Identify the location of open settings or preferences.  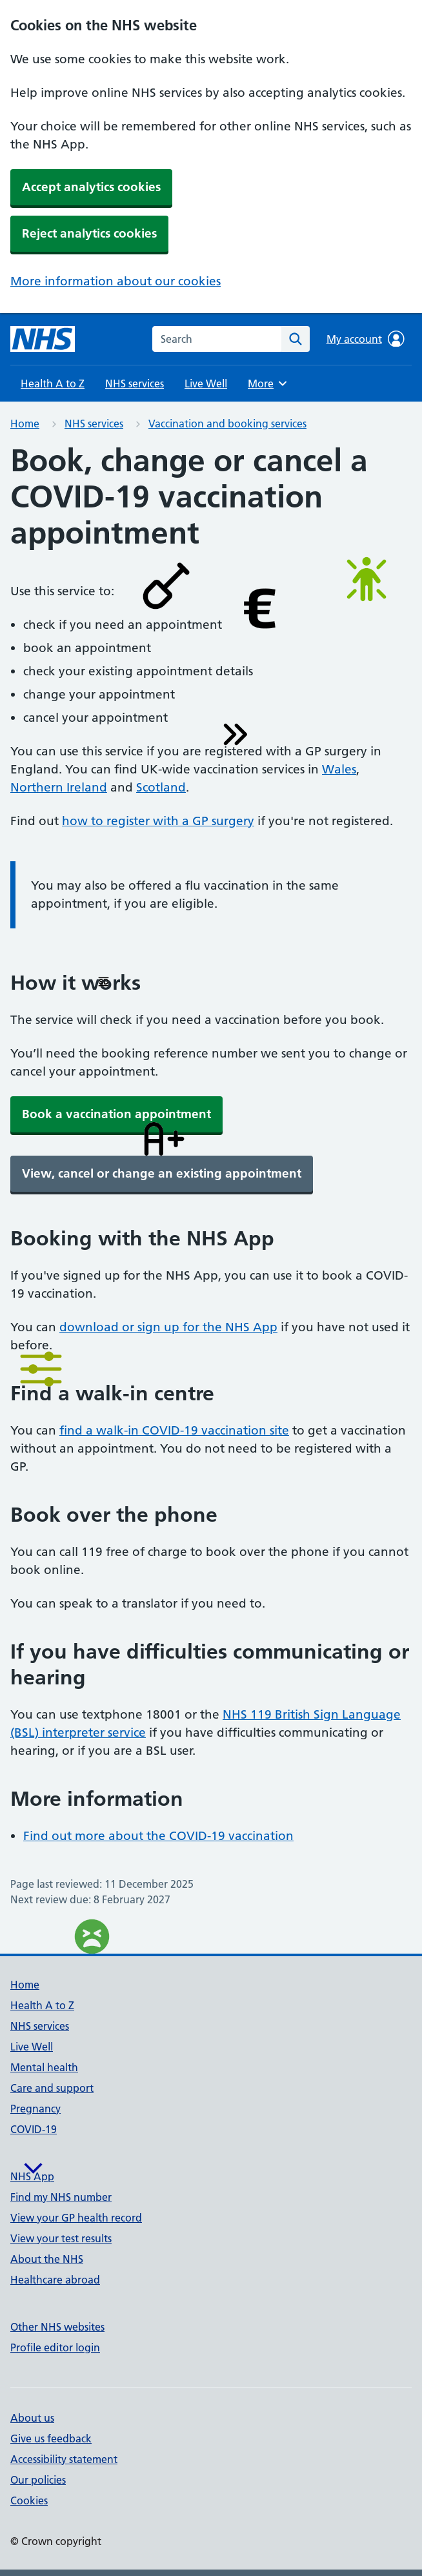
(41, 1369).